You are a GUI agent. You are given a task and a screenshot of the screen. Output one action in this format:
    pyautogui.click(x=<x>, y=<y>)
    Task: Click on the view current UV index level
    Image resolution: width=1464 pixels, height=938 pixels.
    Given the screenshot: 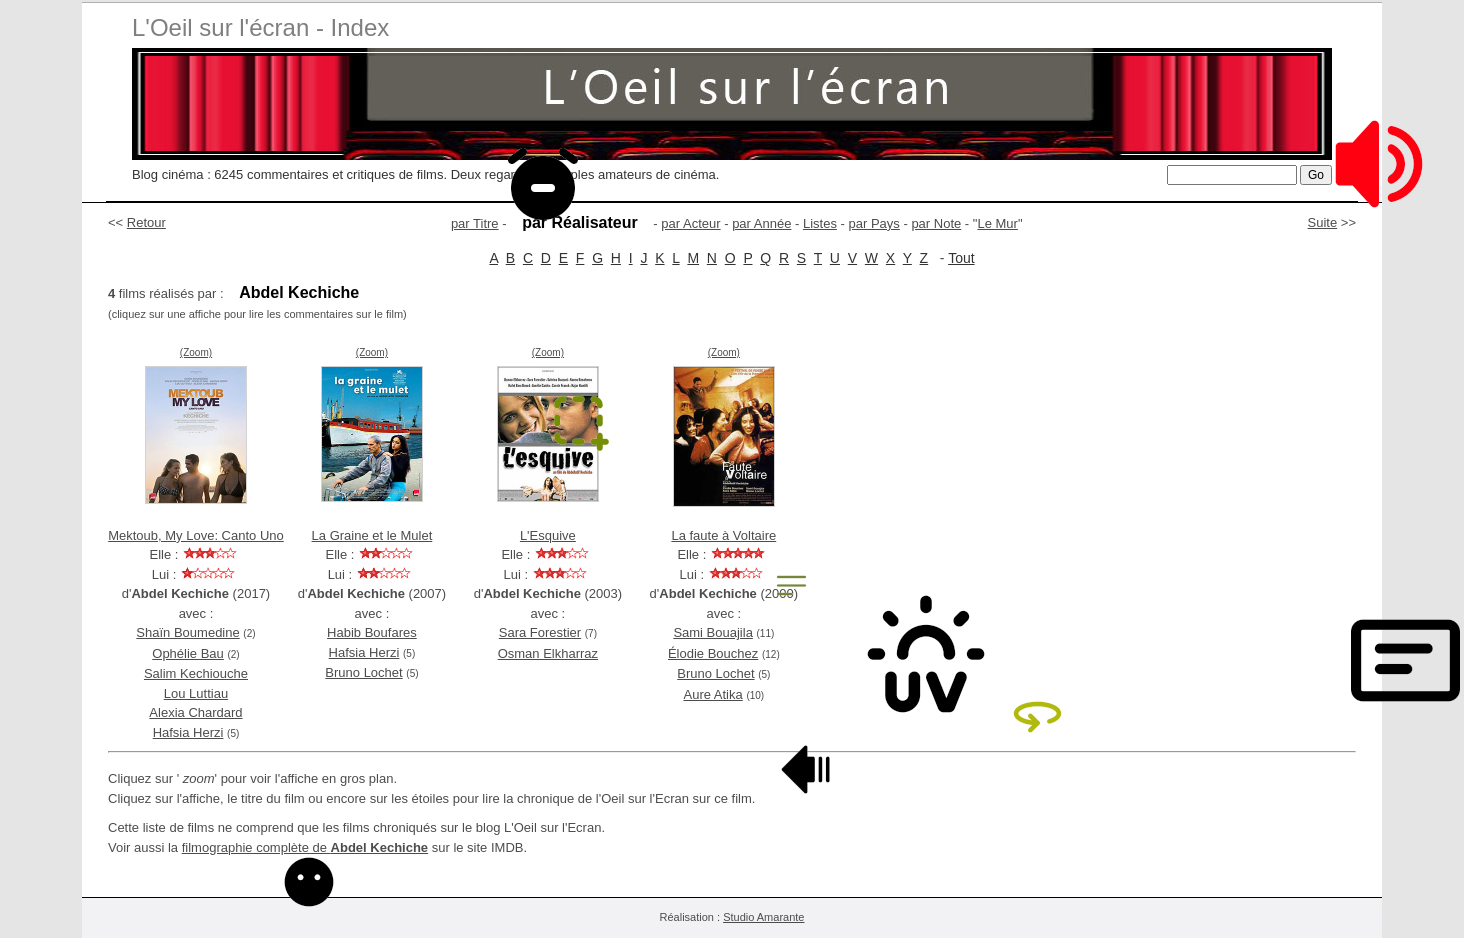 What is the action you would take?
    pyautogui.click(x=926, y=654)
    